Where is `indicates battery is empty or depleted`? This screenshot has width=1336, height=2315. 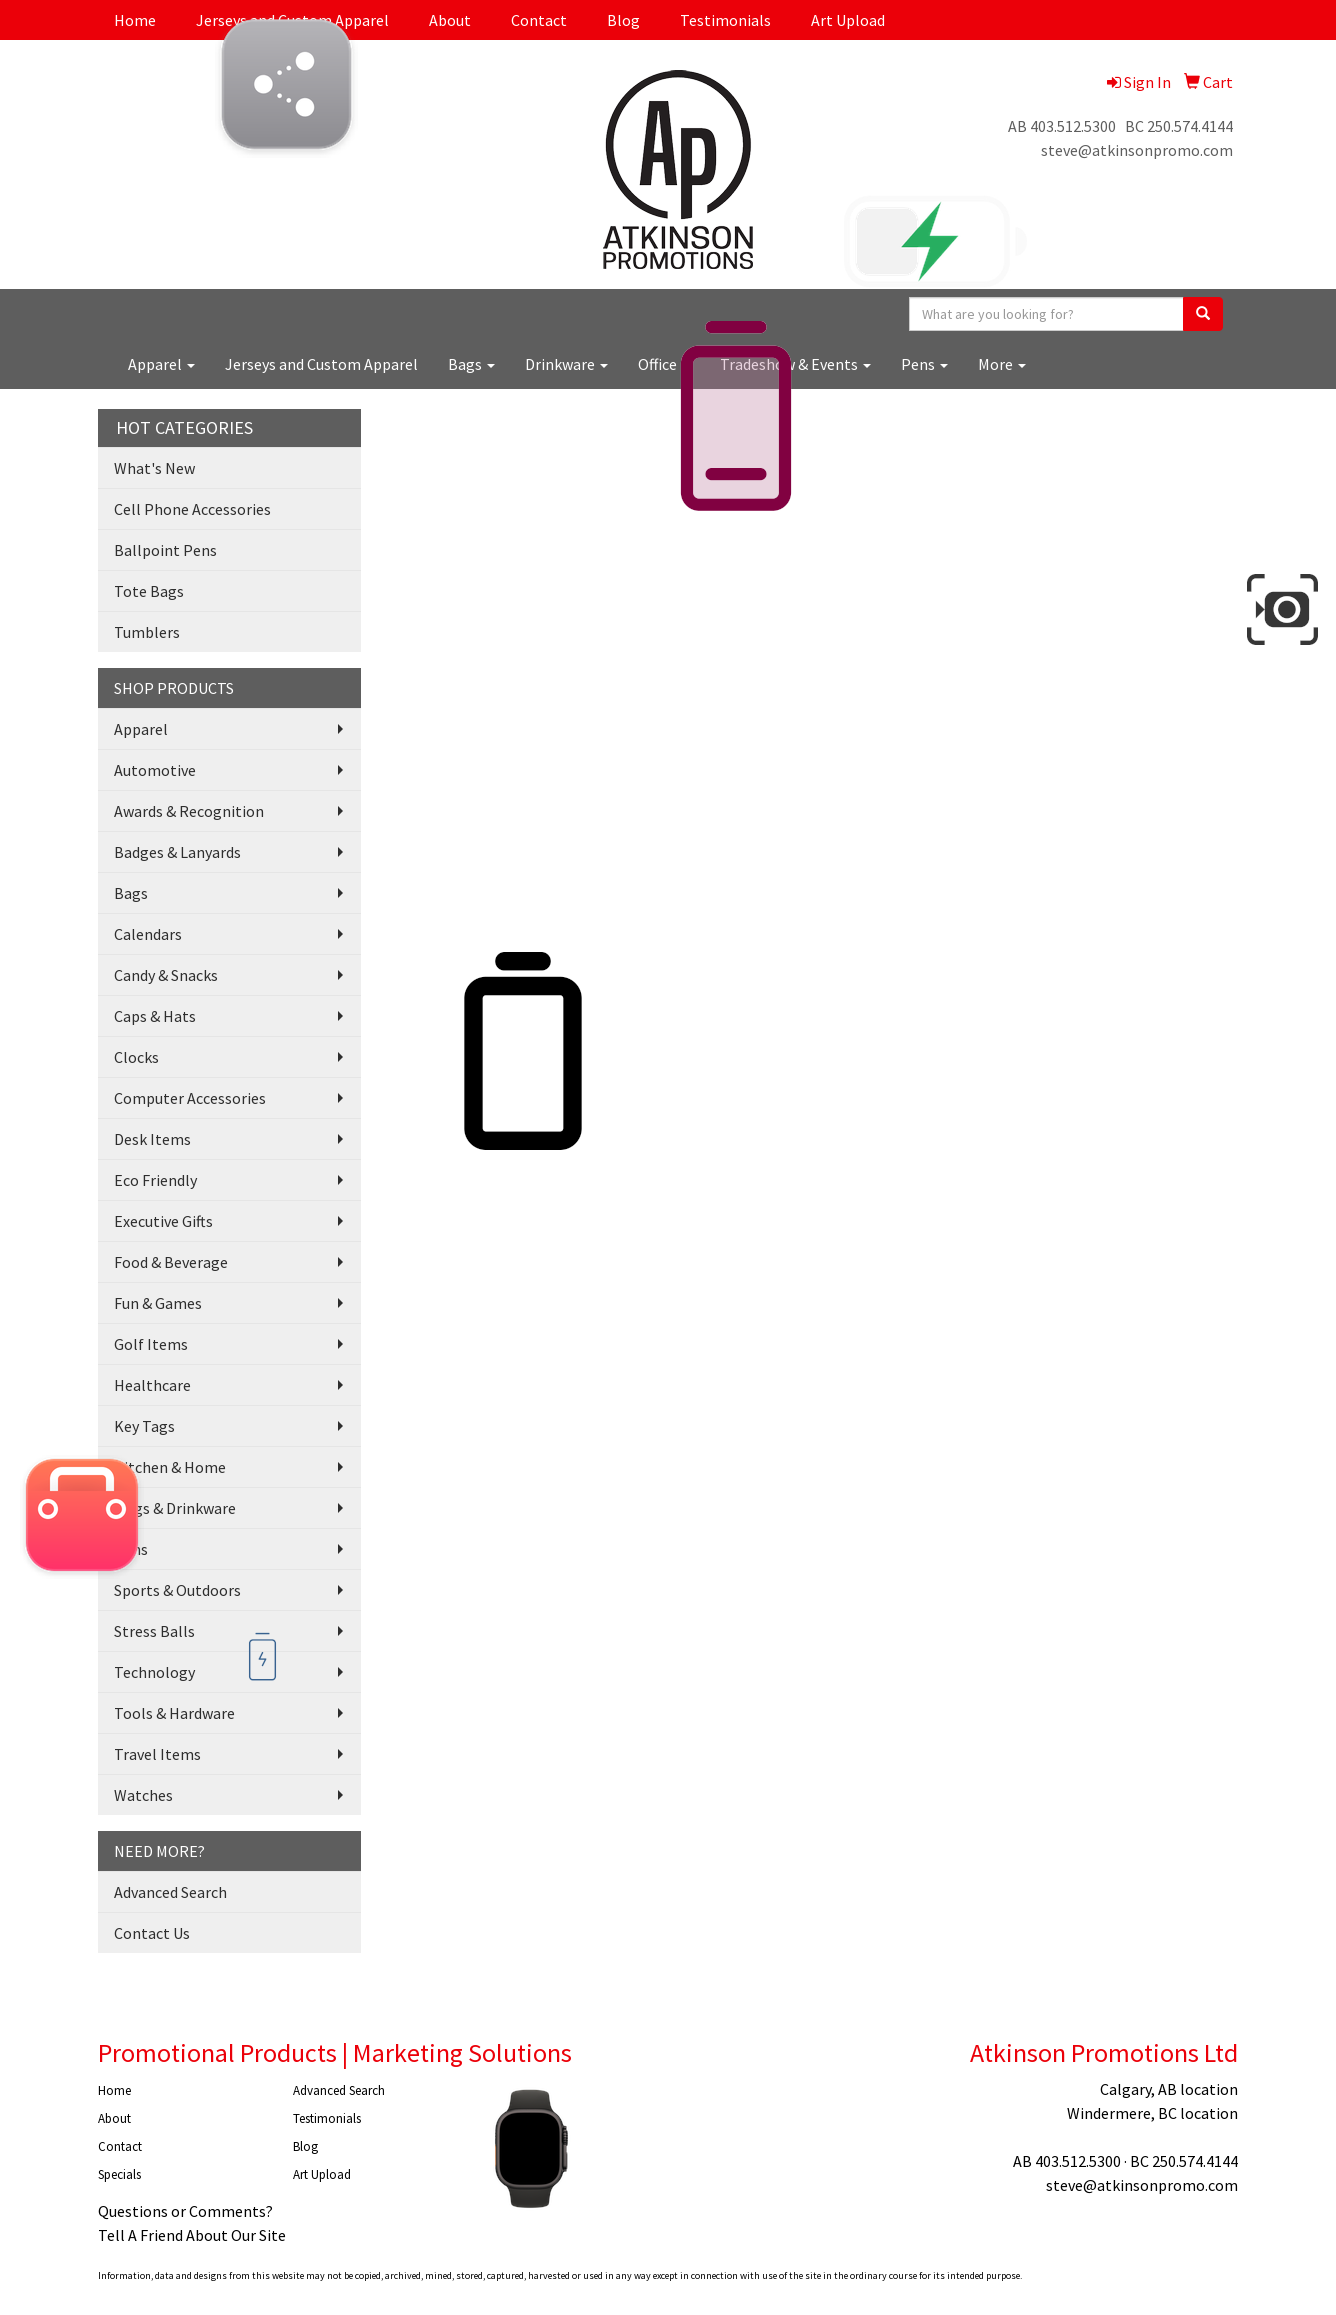
indicates battery is empty or depleted is located at coordinates (523, 1051).